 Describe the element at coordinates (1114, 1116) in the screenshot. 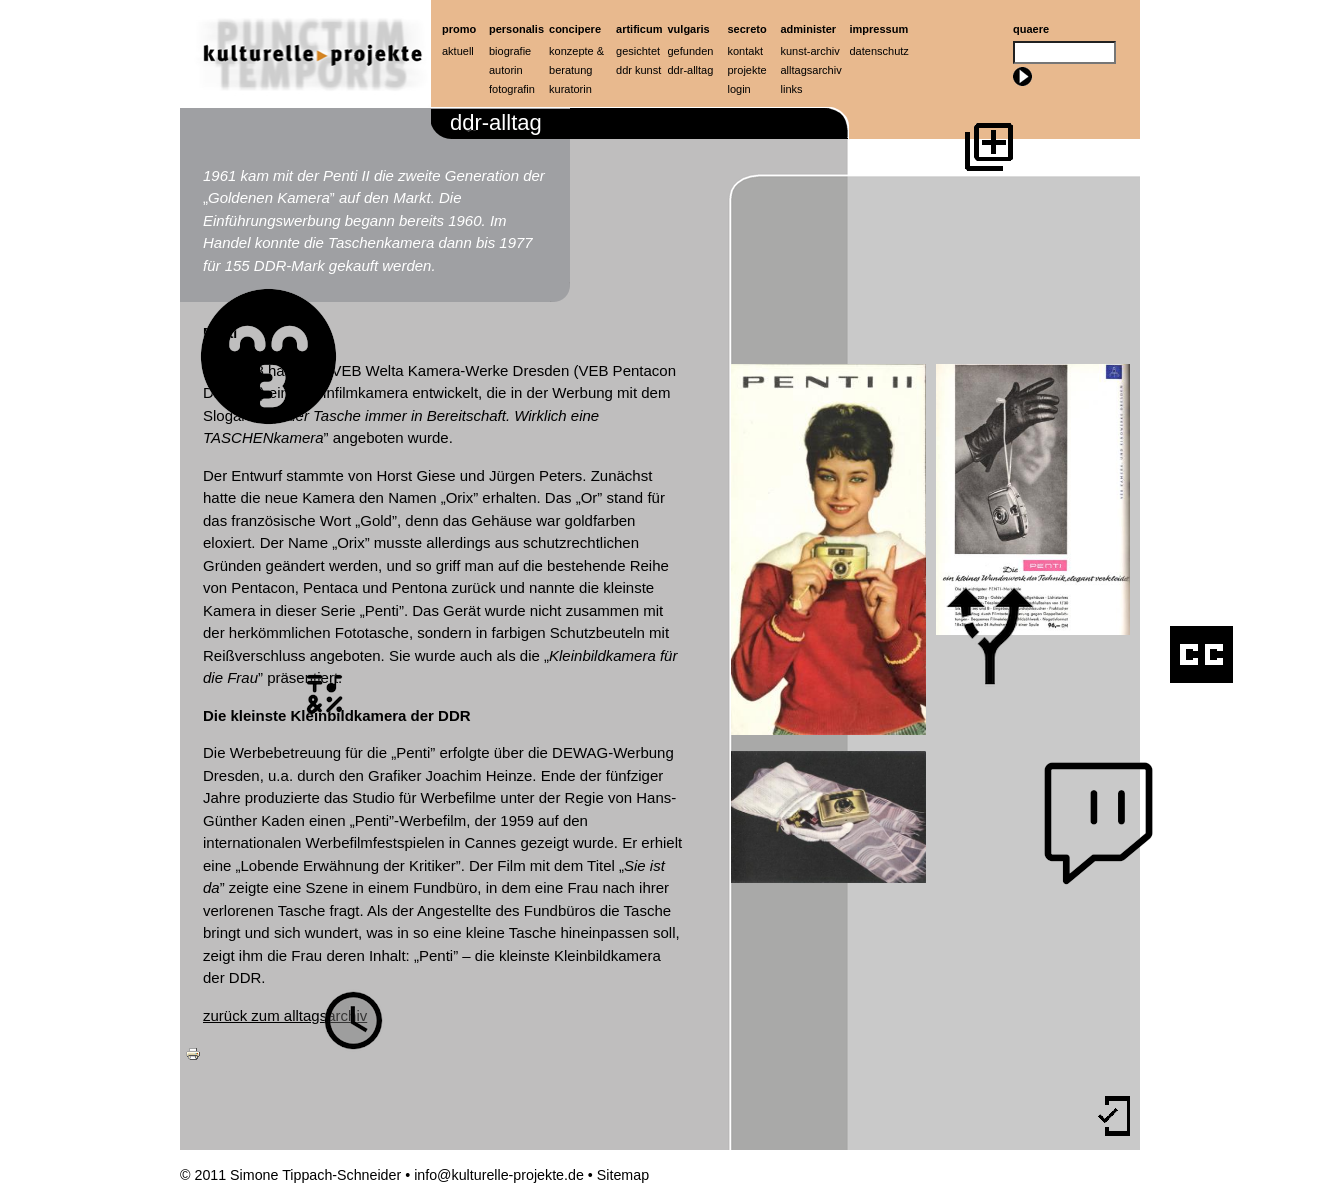

I see `indicates mobile-optimized or responsive content` at that location.